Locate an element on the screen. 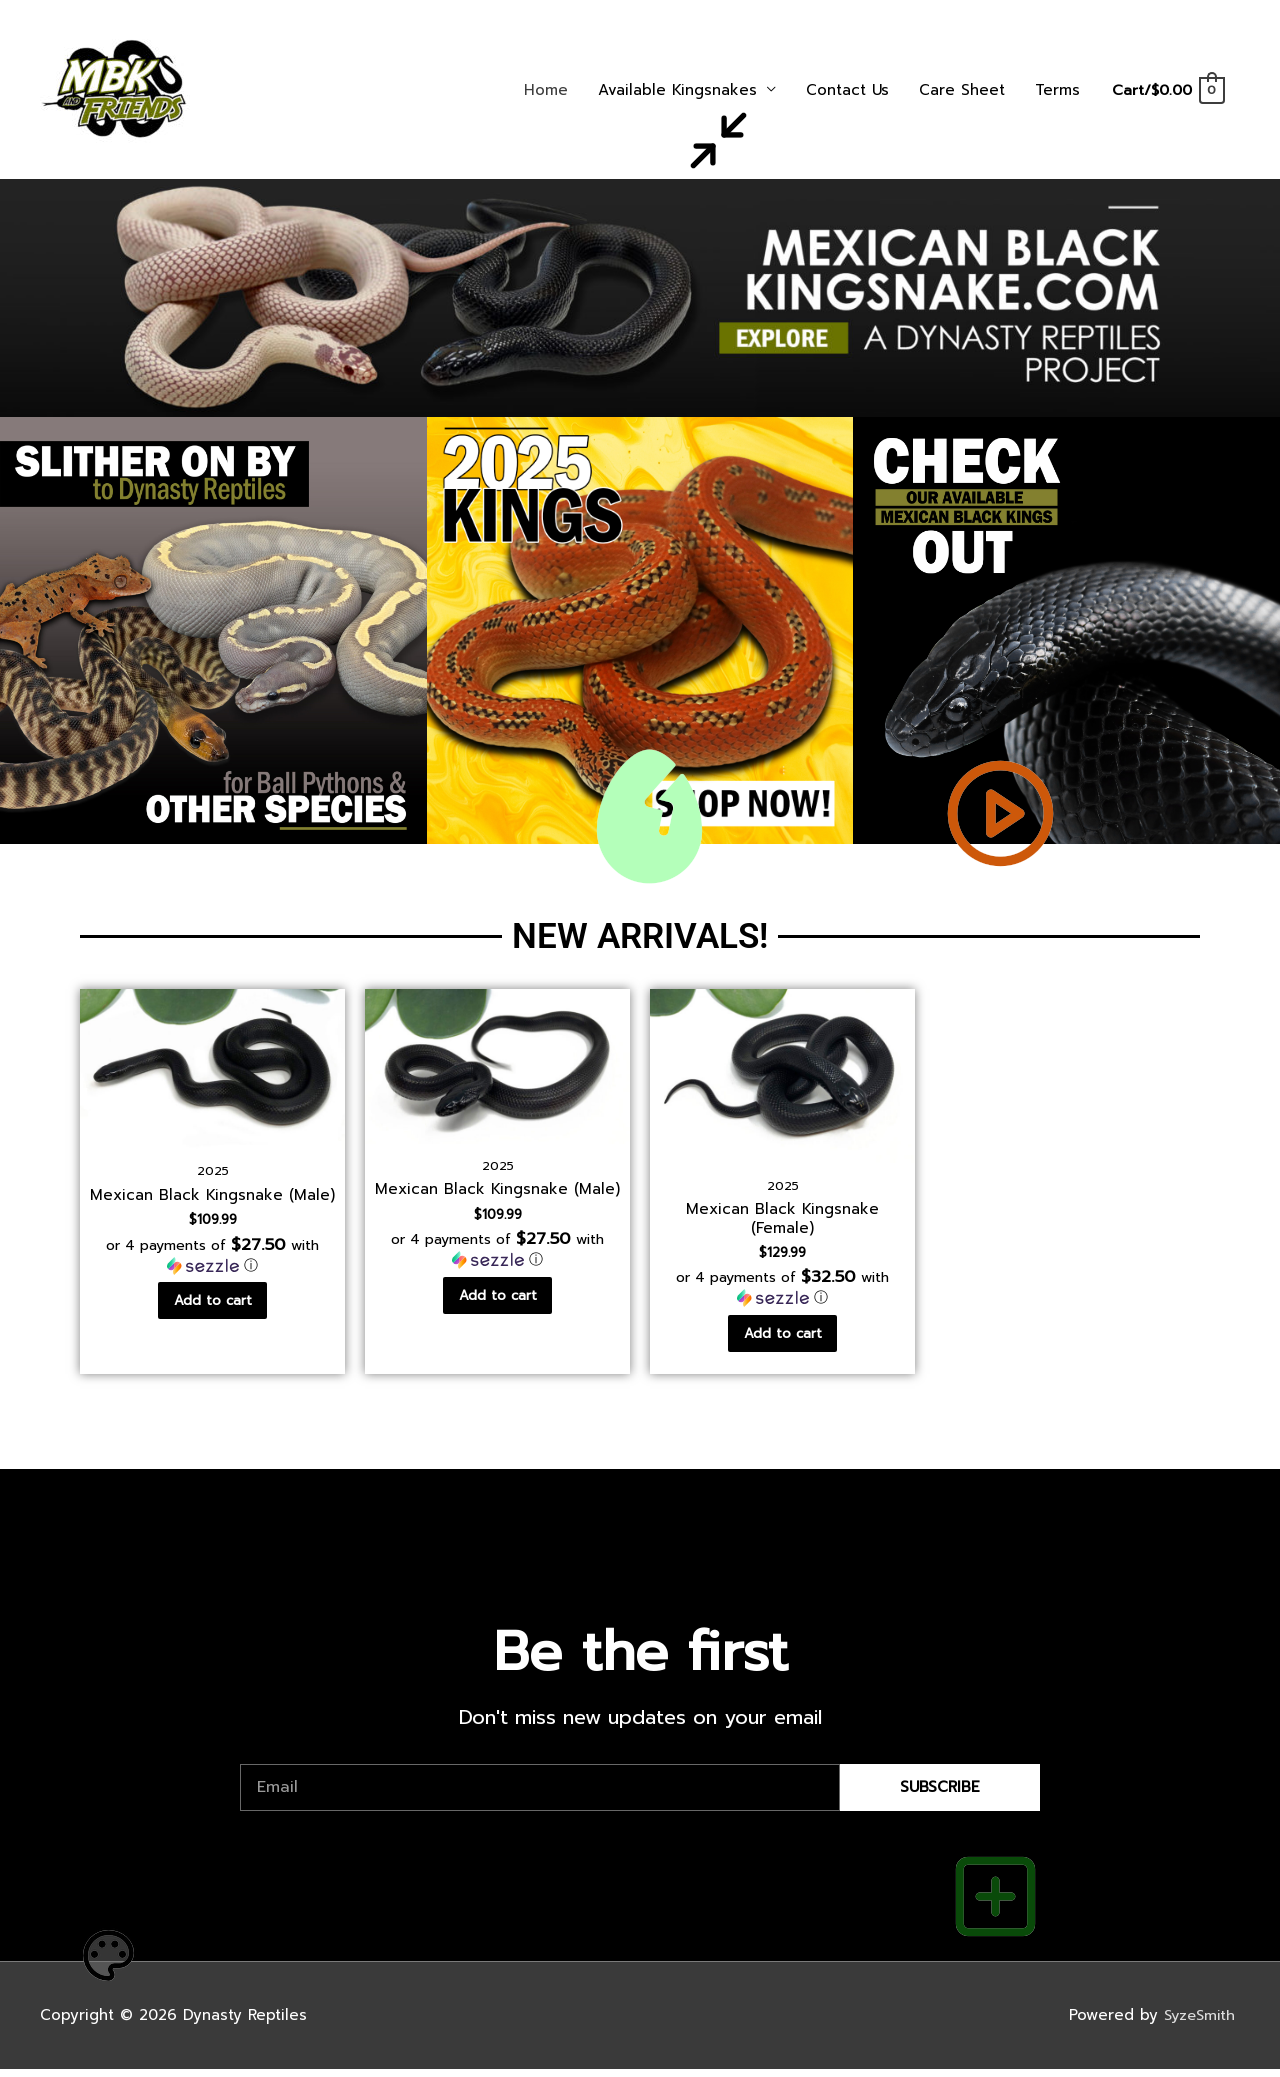 Image resolution: width=1280 pixels, height=2077 pixels. play video or audio content is located at coordinates (1000, 813).